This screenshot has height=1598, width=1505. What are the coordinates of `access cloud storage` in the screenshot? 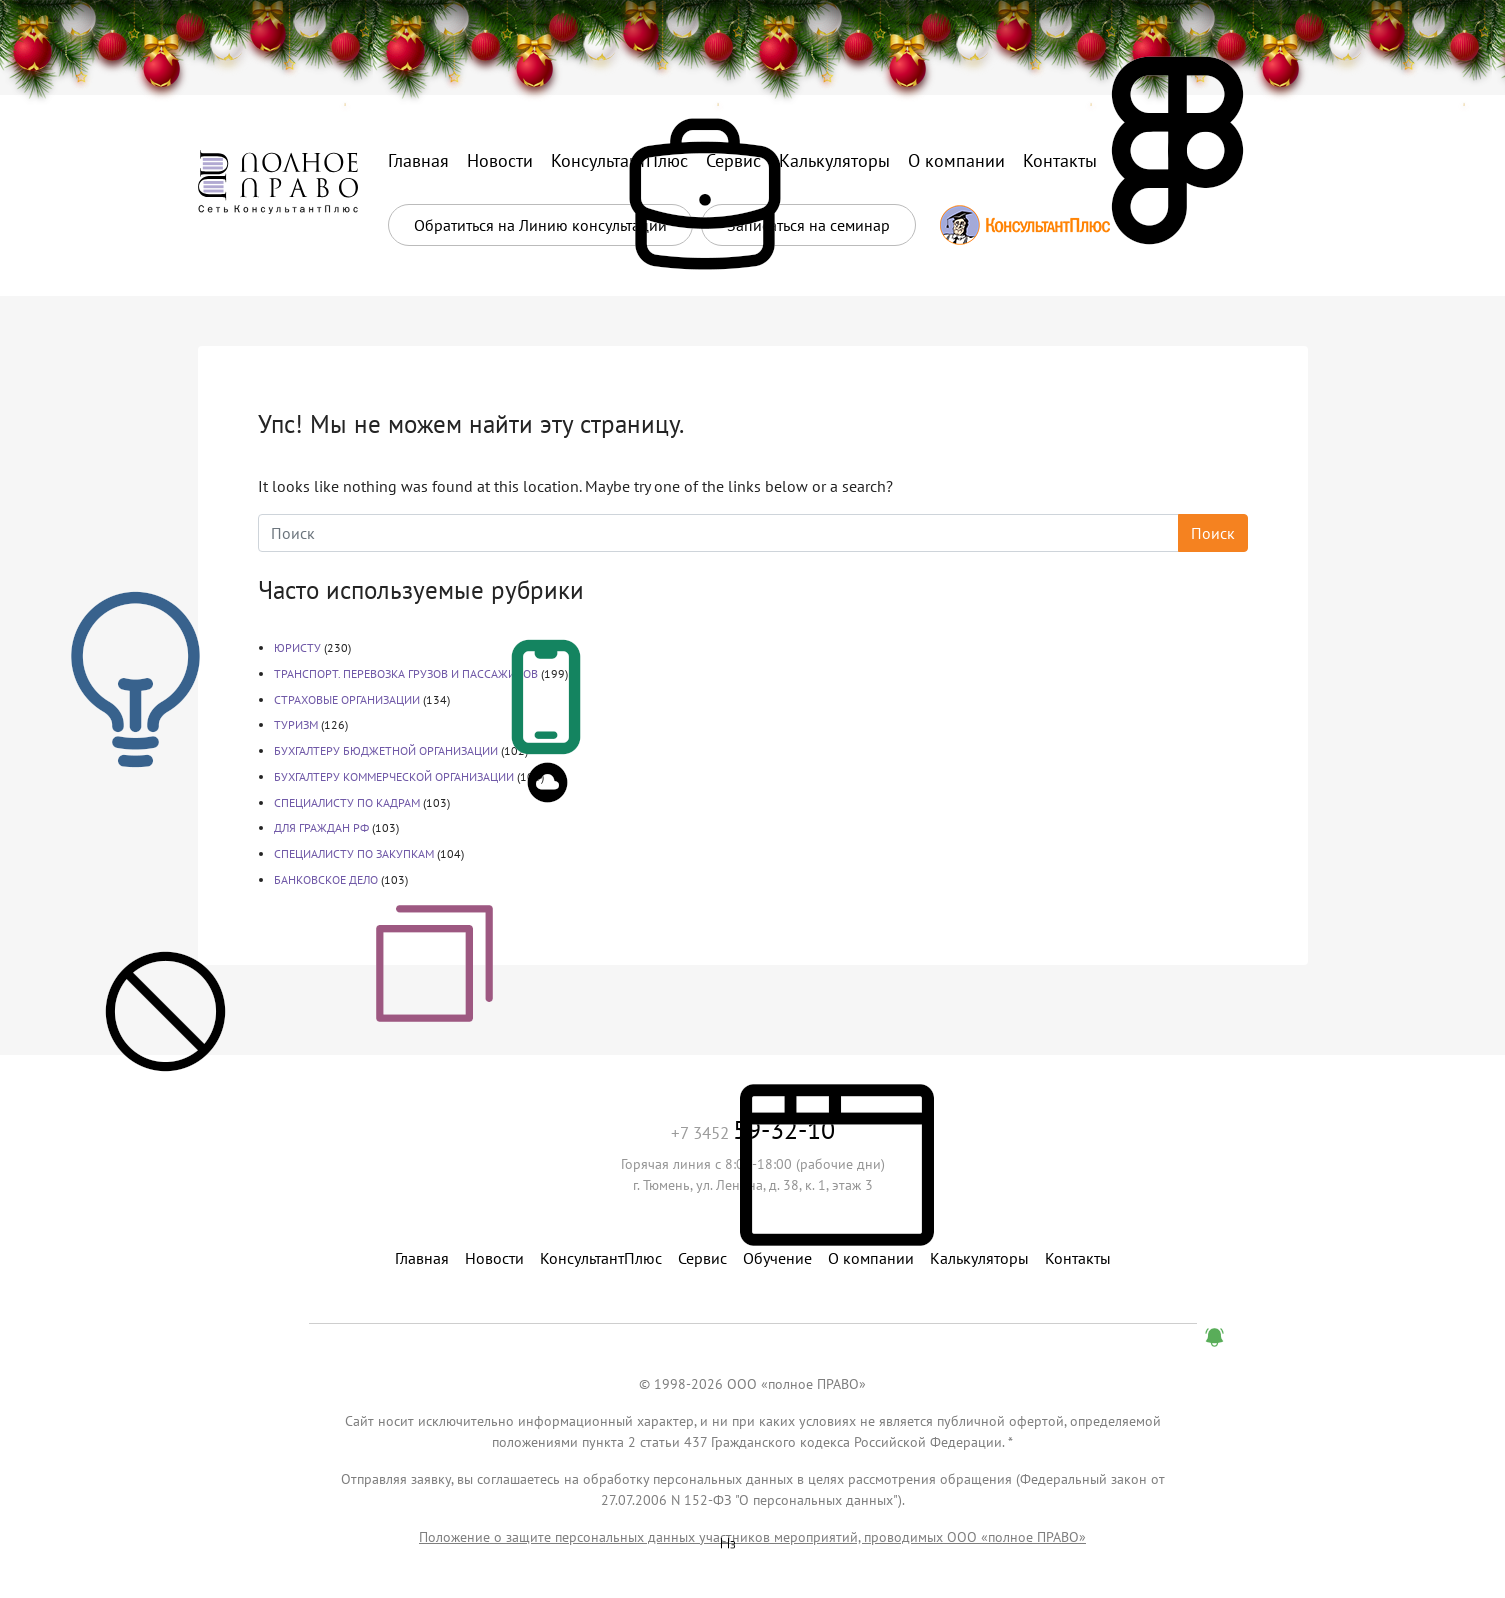 It's located at (547, 782).